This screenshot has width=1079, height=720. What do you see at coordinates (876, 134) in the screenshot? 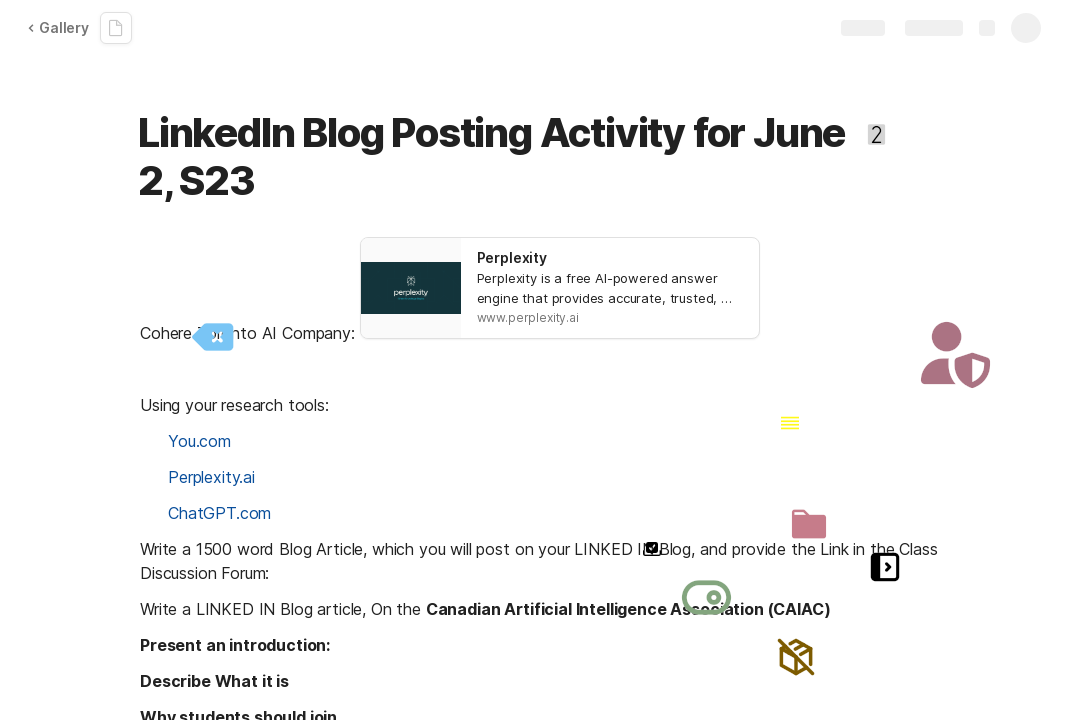
I see `indicates step two in a multi-step process` at bounding box center [876, 134].